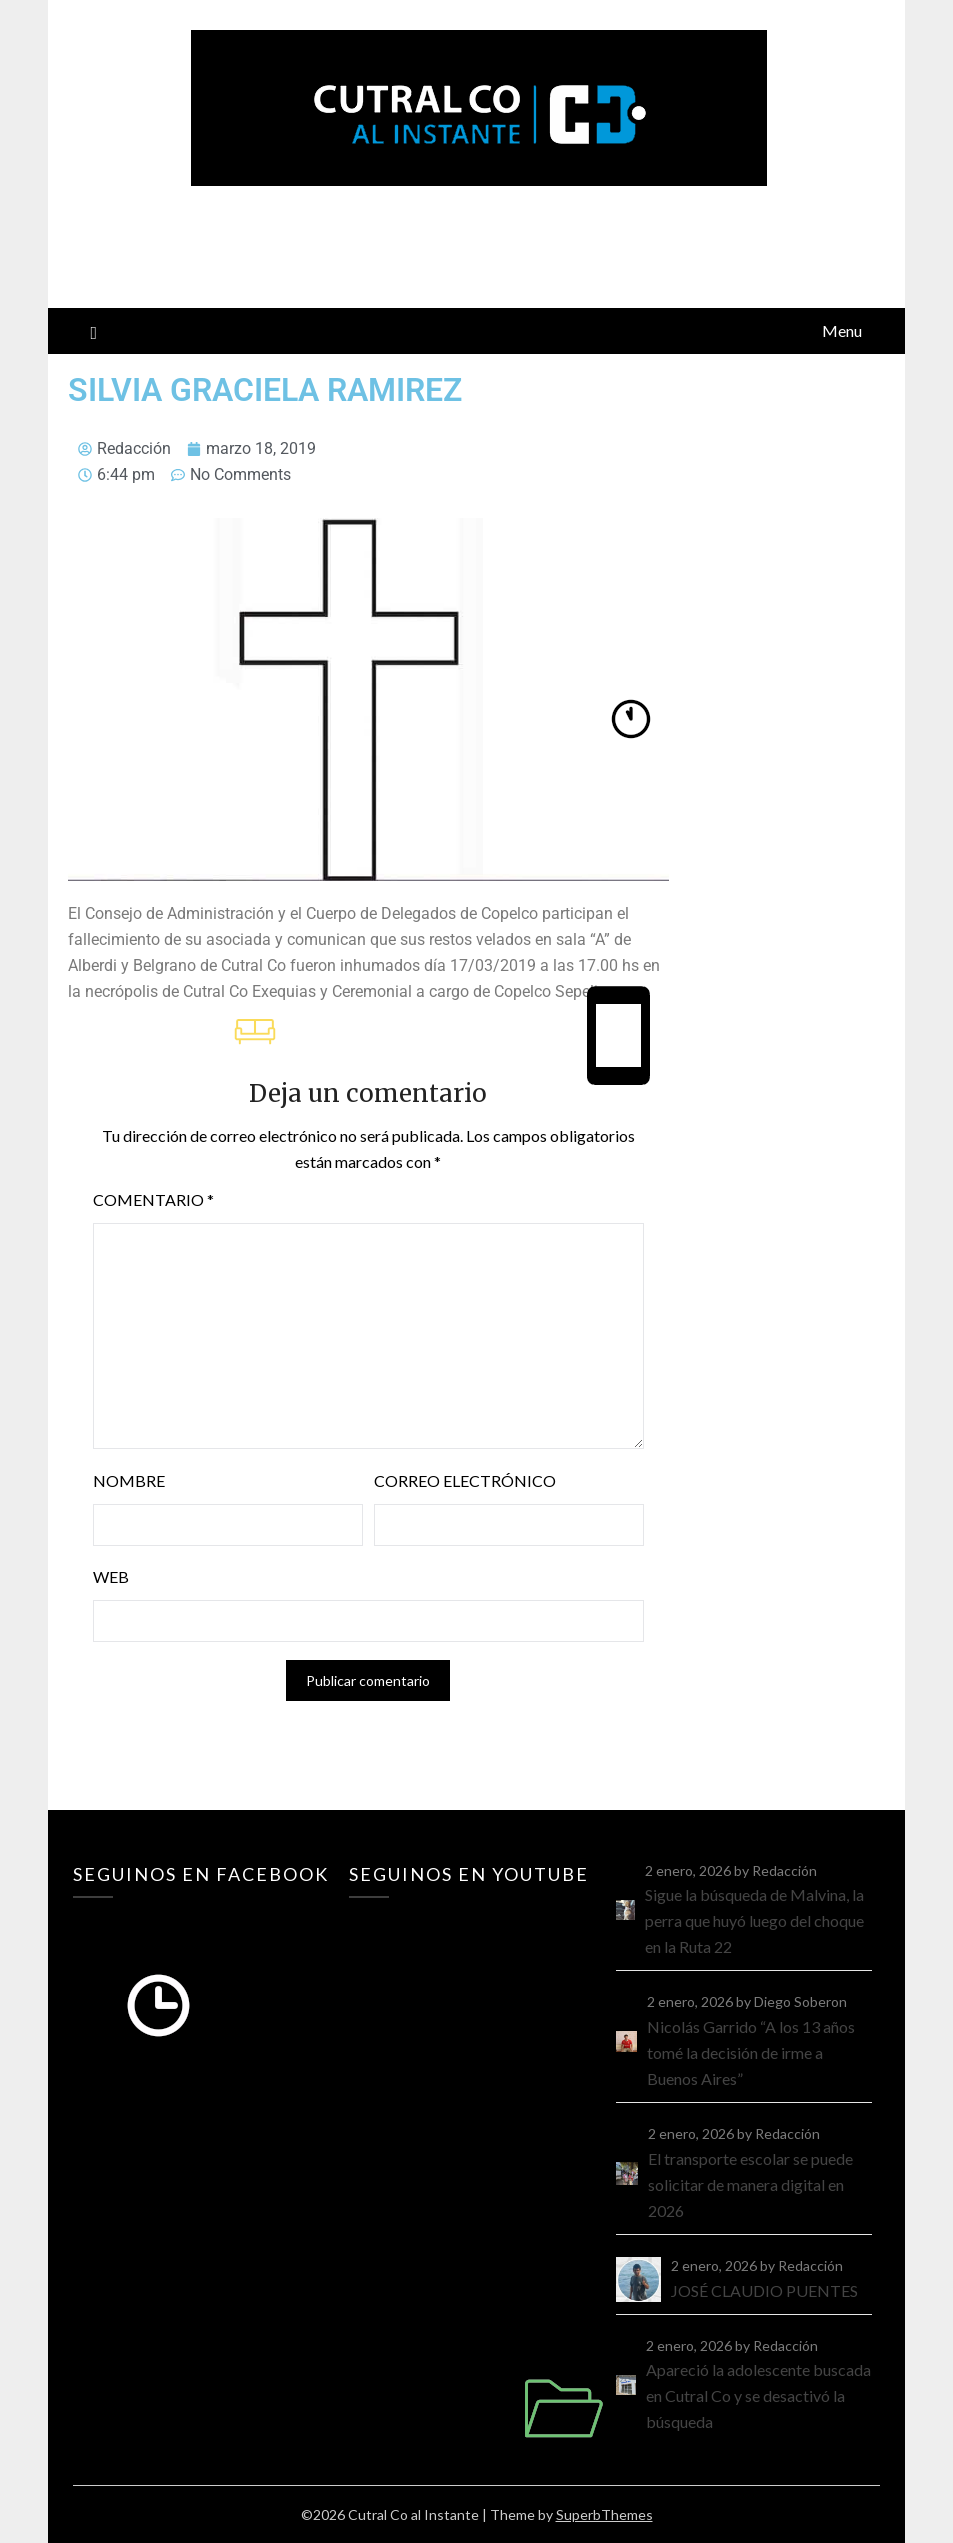 This screenshot has width=953, height=2543. I want to click on indicates 11 o'clock time, so click(631, 719).